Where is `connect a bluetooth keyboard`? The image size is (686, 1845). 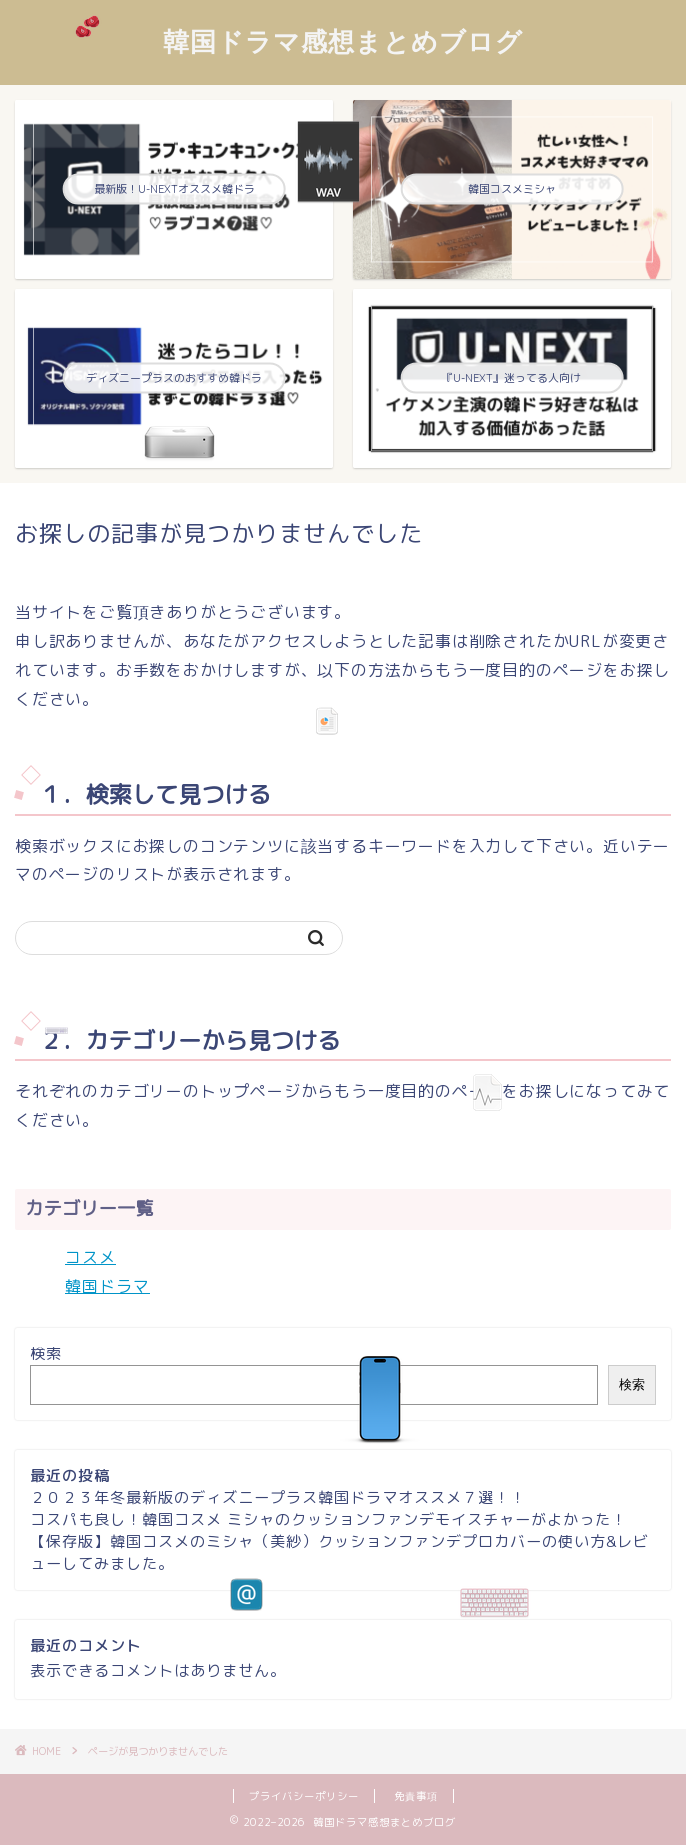
connect a bluetooth keyboard is located at coordinates (494, 1602).